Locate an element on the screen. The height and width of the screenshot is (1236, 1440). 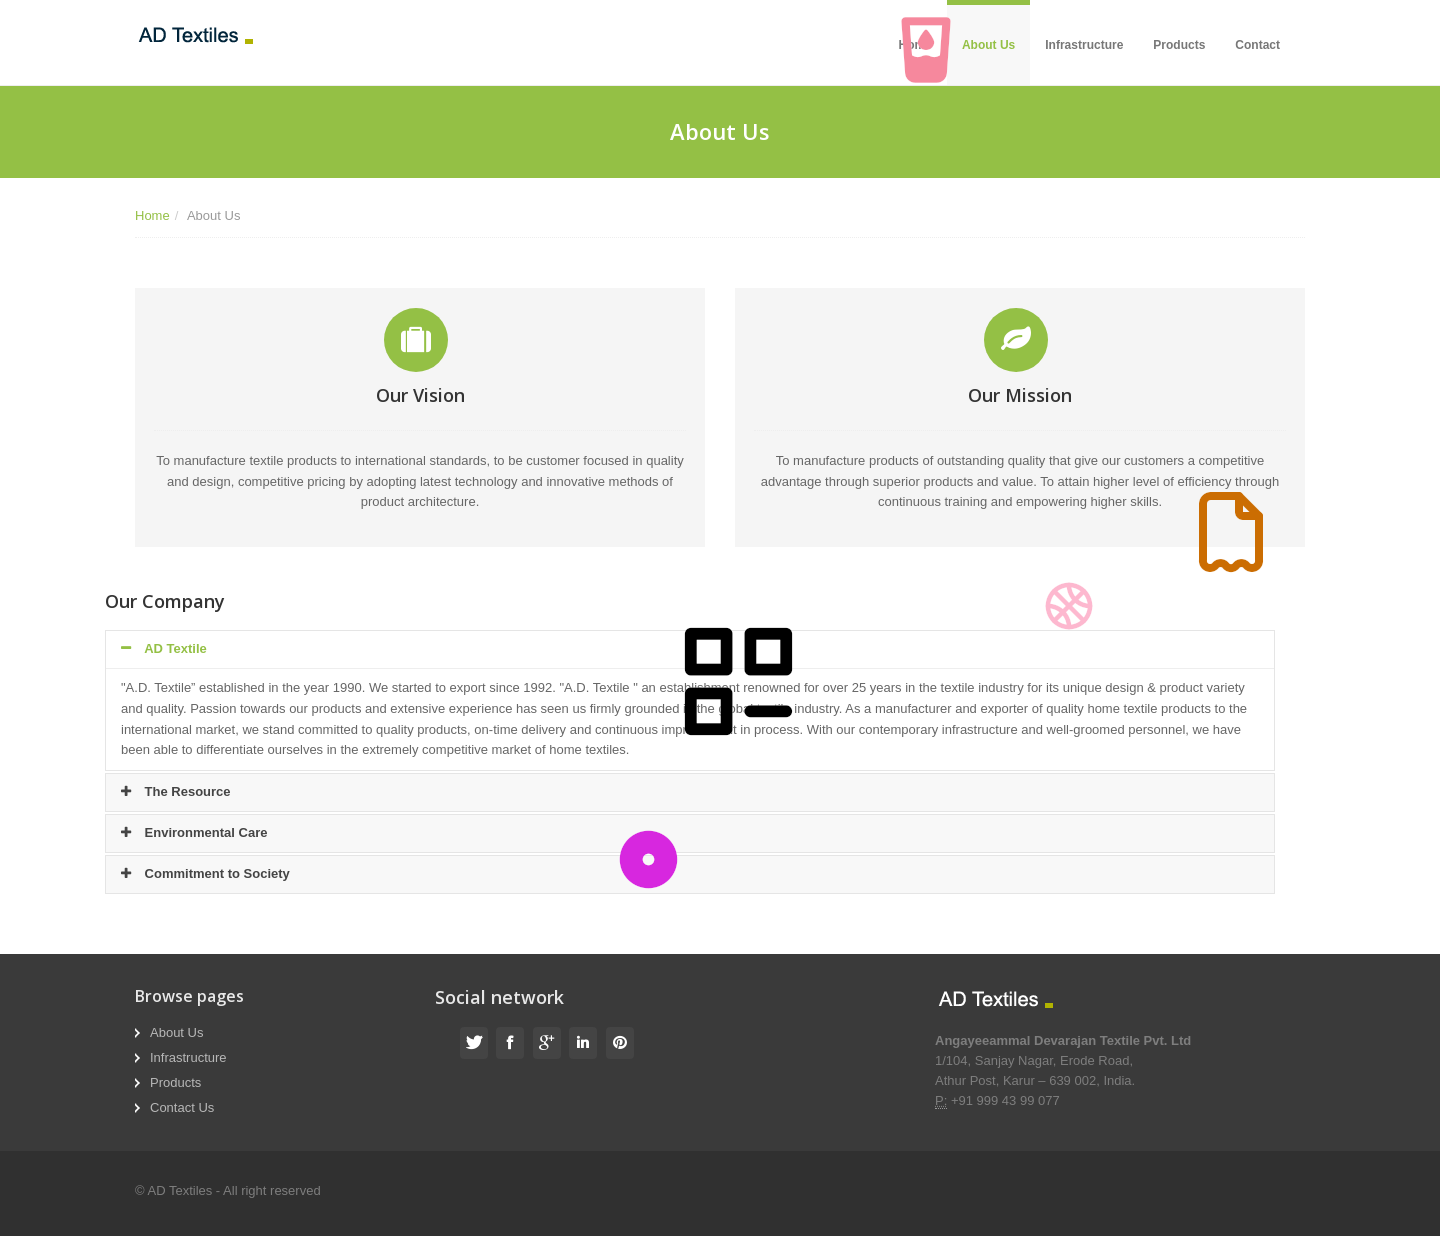
track water intake or hydration is located at coordinates (926, 50).